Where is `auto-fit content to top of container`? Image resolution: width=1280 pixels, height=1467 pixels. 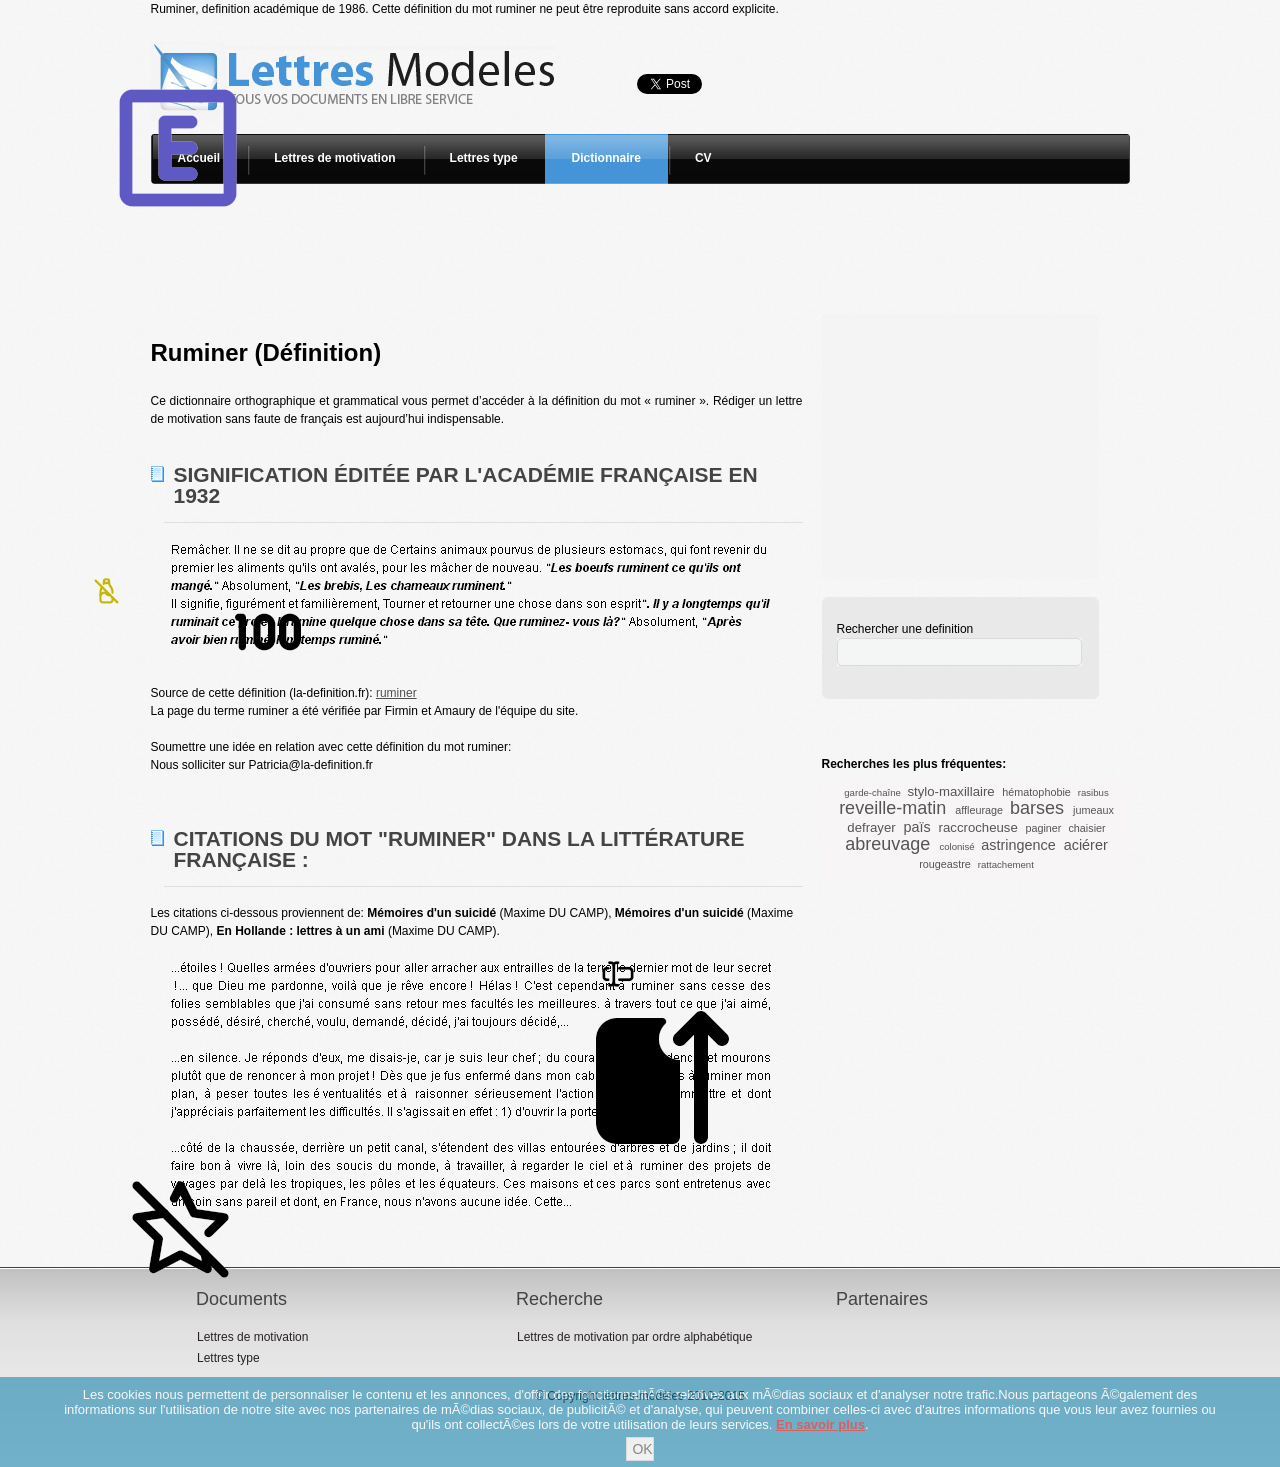
auto-fit content to top of container is located at coordinates (659, 1081).